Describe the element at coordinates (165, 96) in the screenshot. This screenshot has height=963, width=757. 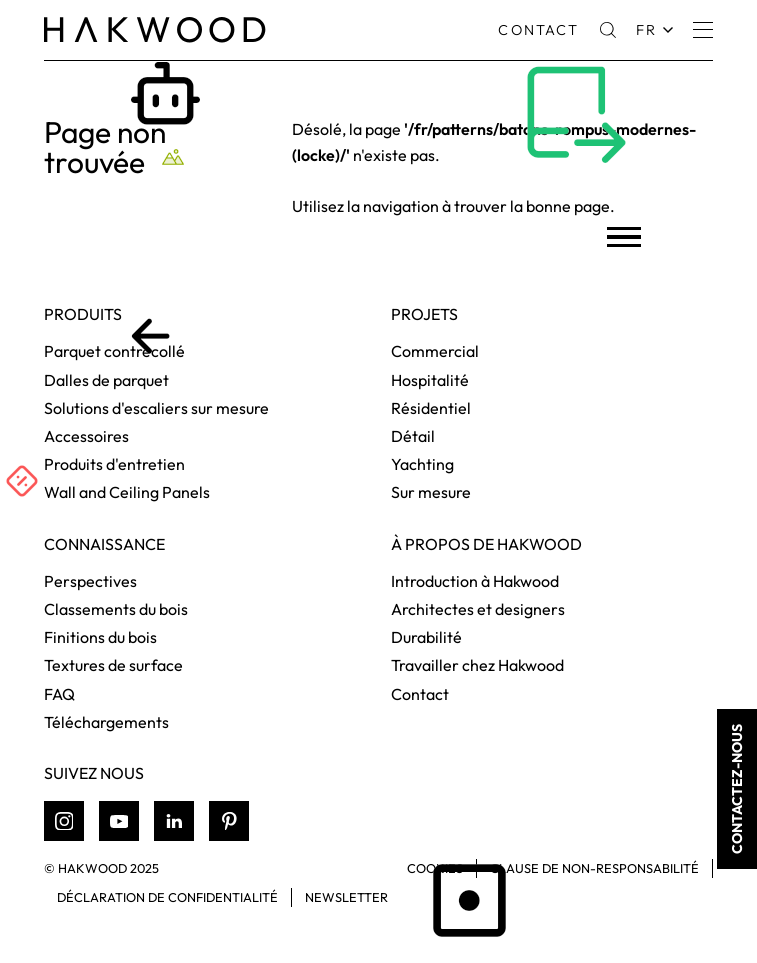
I see `view dependabot alerts and automated dependency updates` at that location.